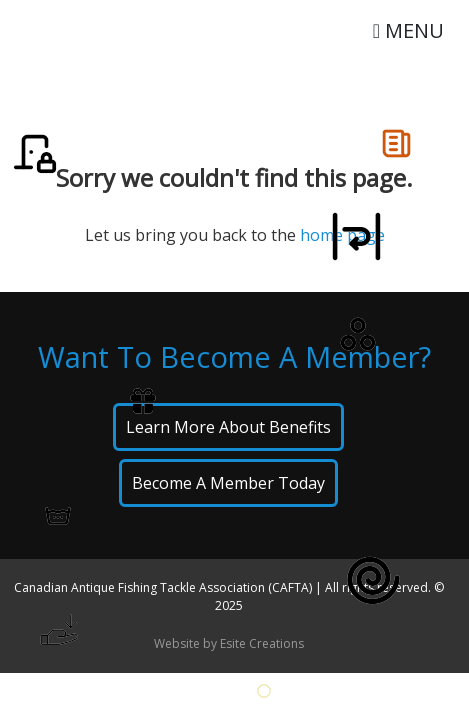 Image resolution: width=469 pixels, height=720 pixels. I want to click on view news articles or updates, so click(396, 143).